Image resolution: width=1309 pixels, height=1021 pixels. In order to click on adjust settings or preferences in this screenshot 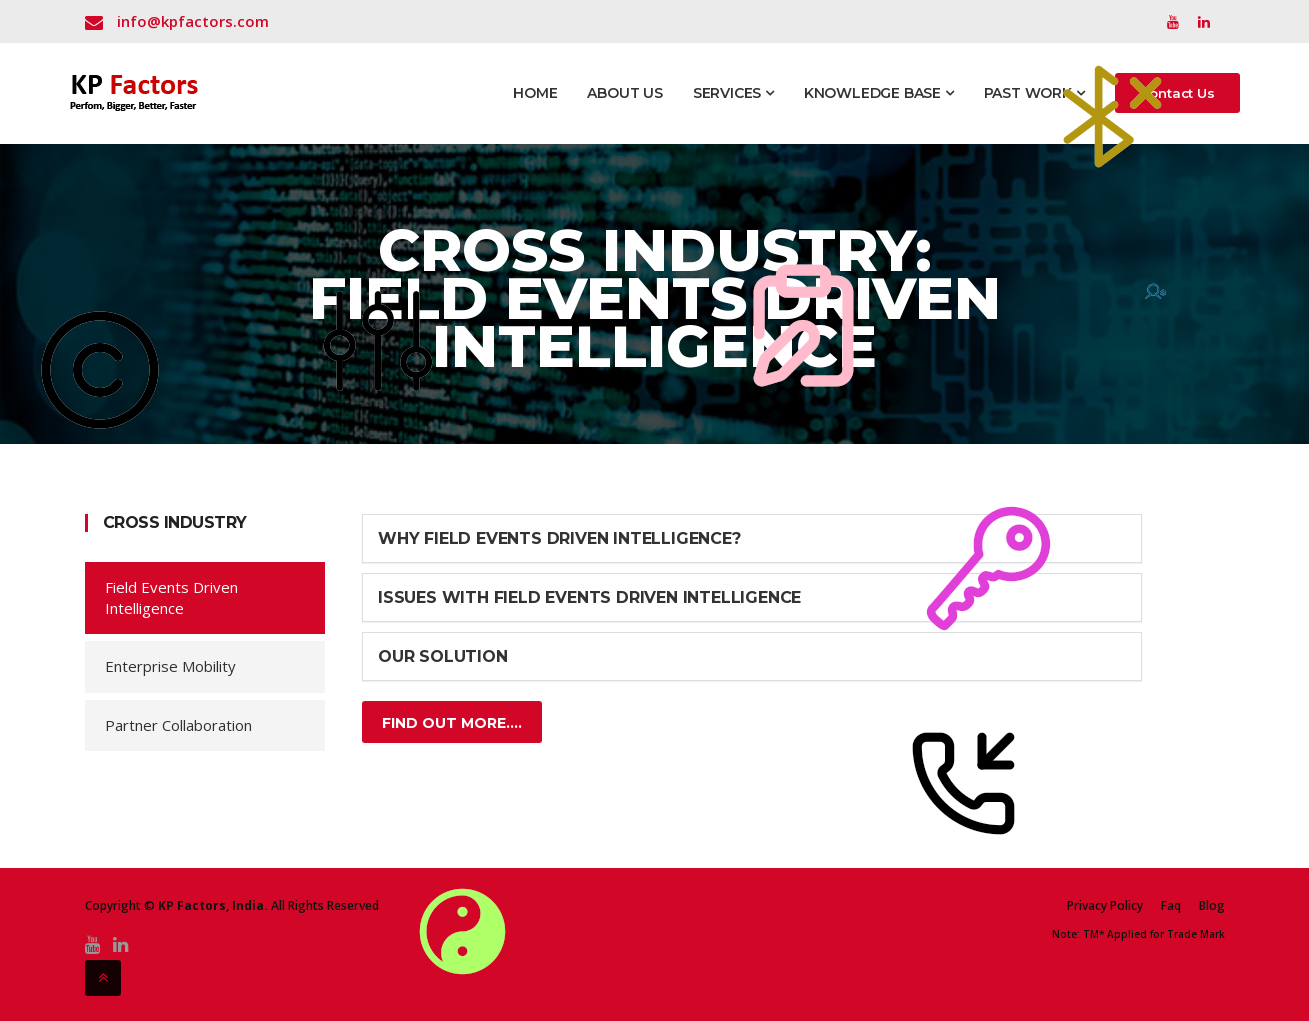, I will do `click(378, 341)`.